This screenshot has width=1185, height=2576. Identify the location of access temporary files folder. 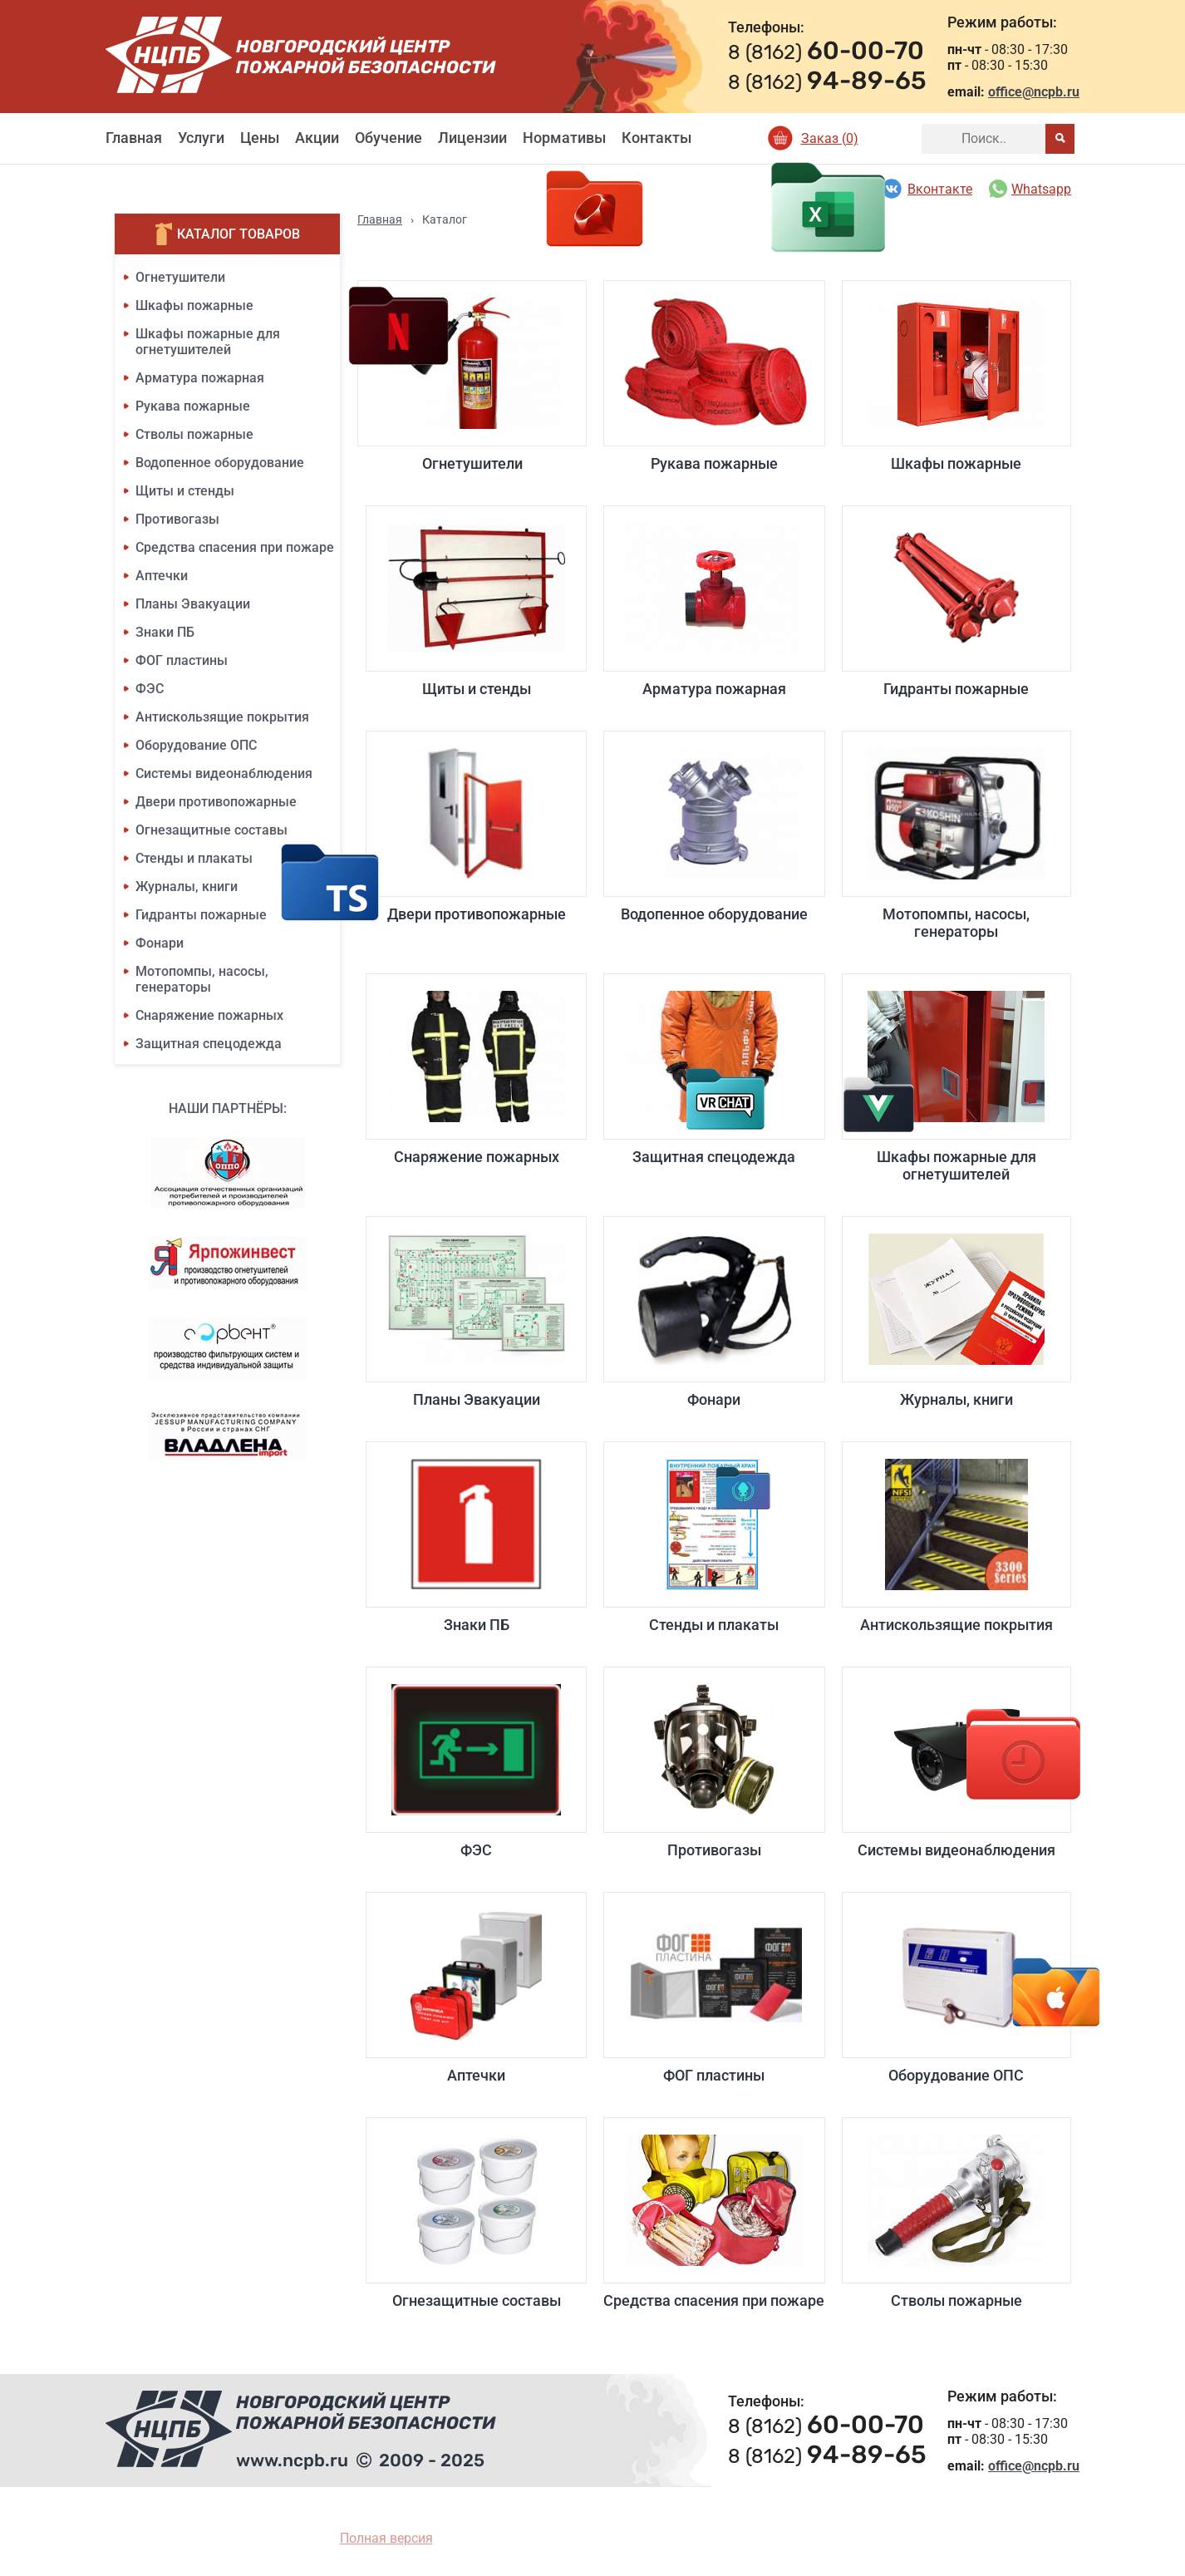
(1023, 1754).